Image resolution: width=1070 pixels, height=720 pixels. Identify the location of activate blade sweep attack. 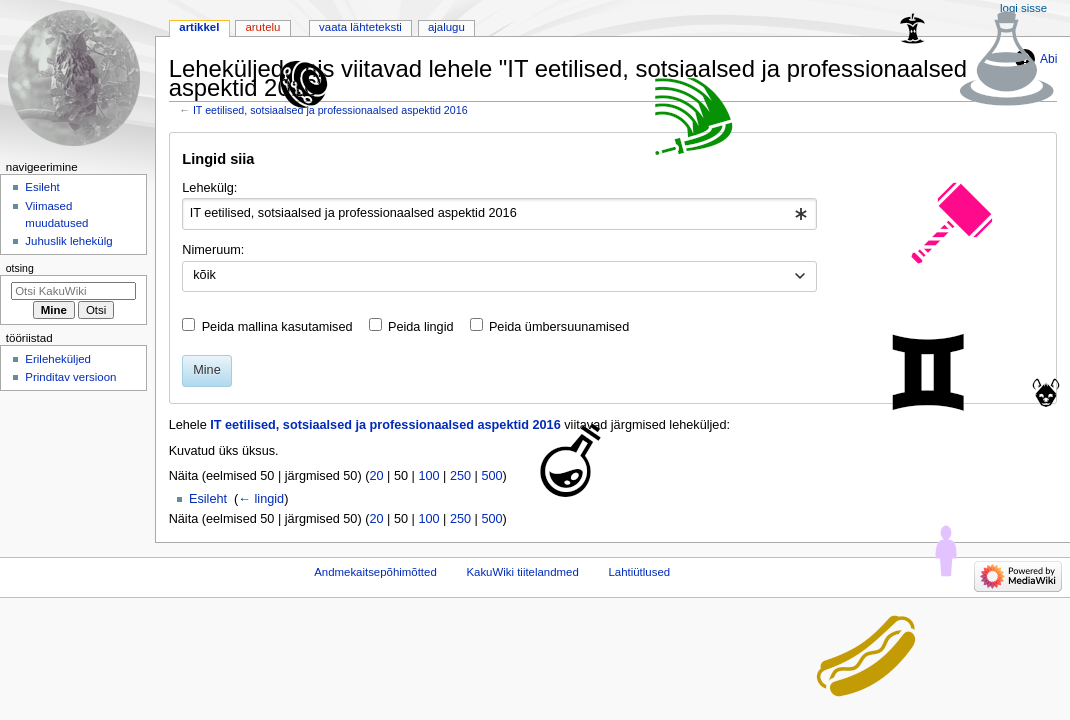
(693, 116).